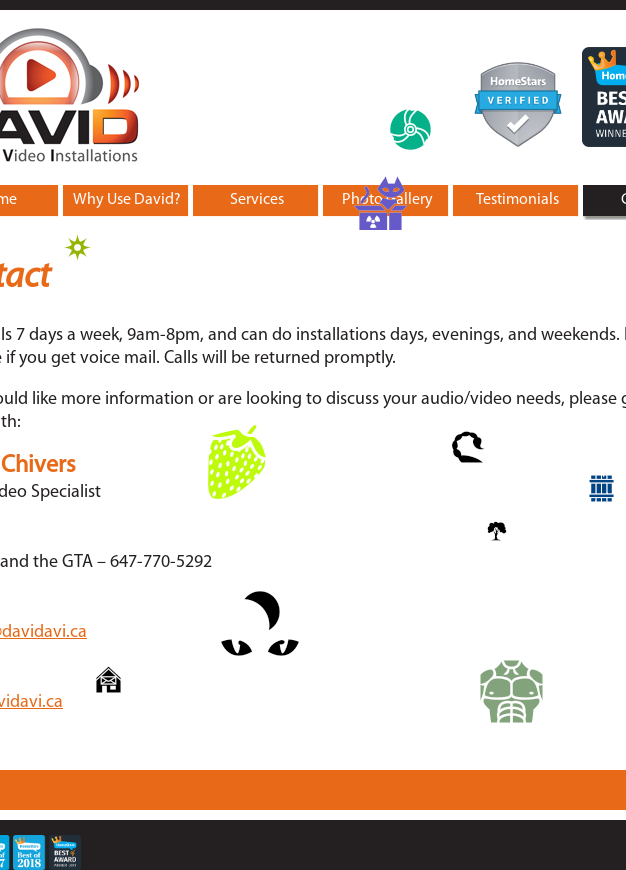 The height and width of the screenshot is (870, 626). Describe the element at coordinates (237, 462) in the screenshot. I see `select strawberry flavor or ingredient` at that location.